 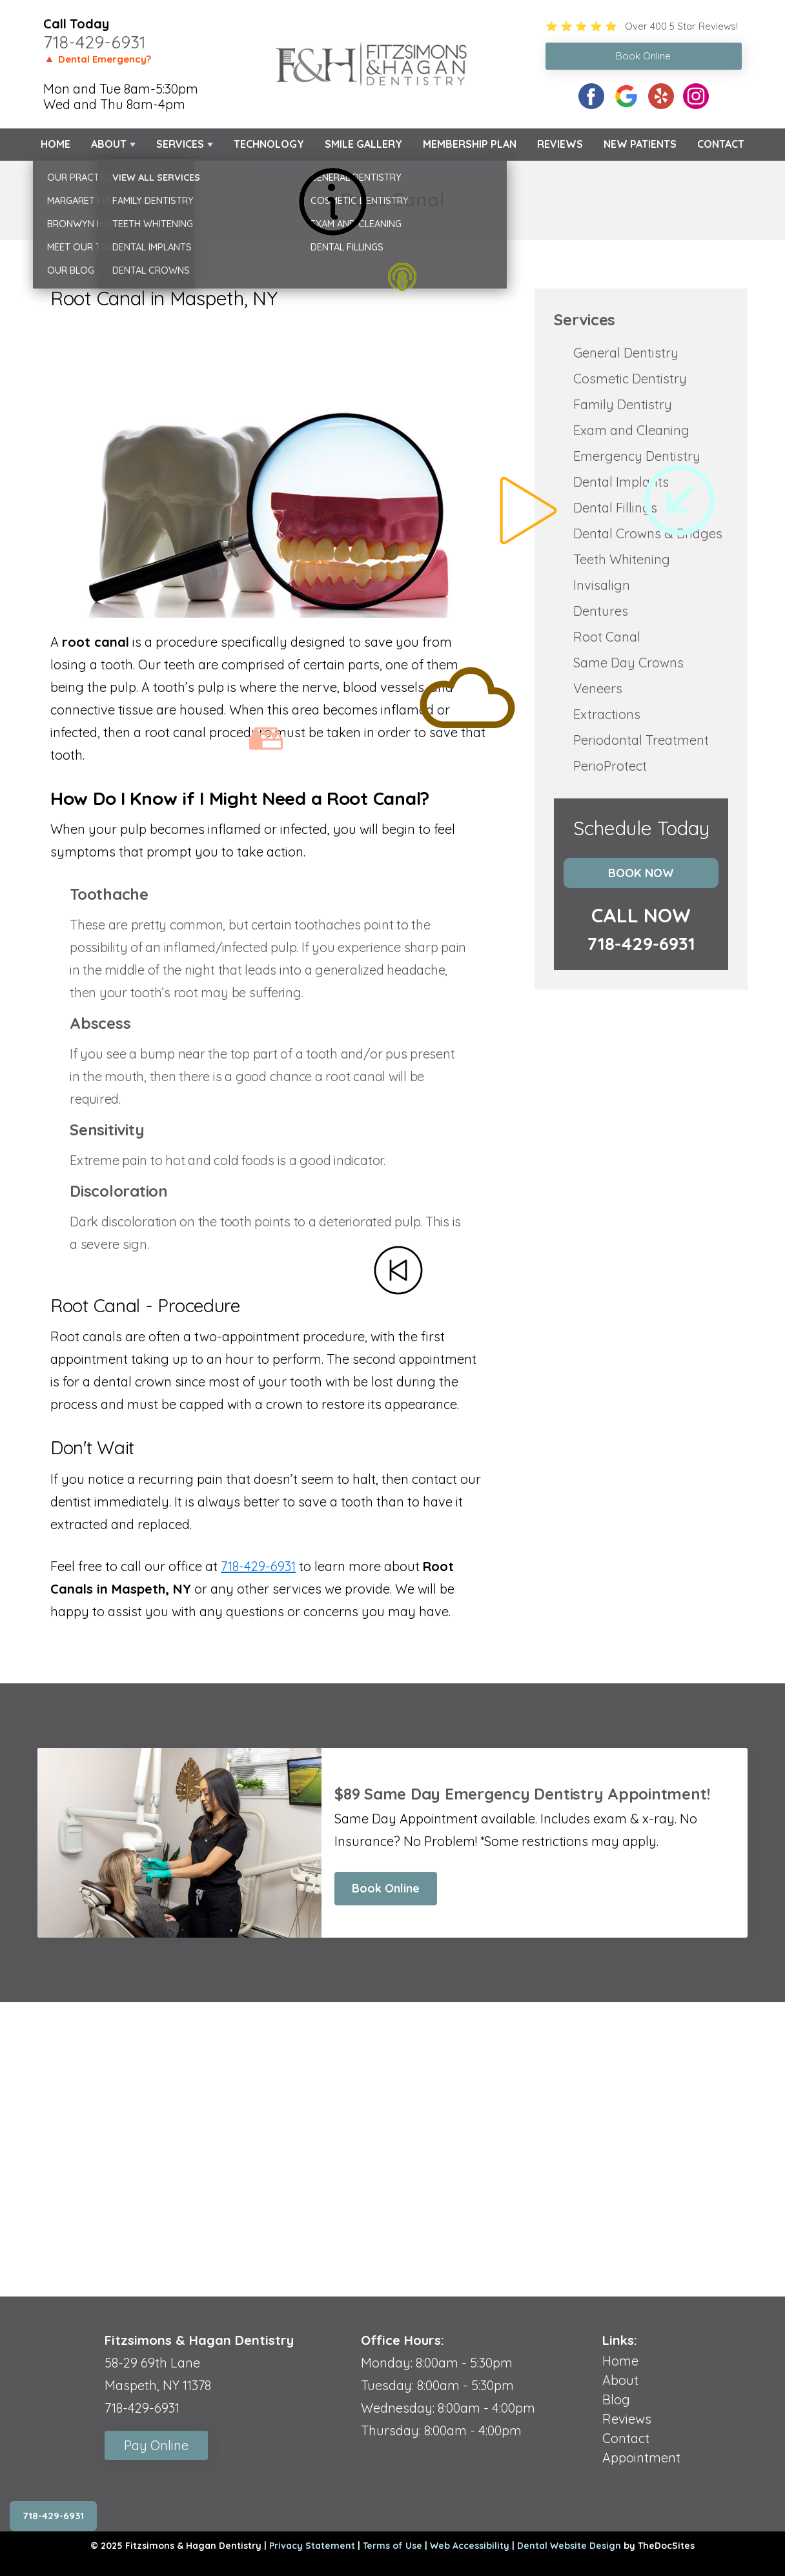 What do you see at coordinates (266, 740) in the screenshot?
I see `access solar panel settings` at bounding box center [266, 740].